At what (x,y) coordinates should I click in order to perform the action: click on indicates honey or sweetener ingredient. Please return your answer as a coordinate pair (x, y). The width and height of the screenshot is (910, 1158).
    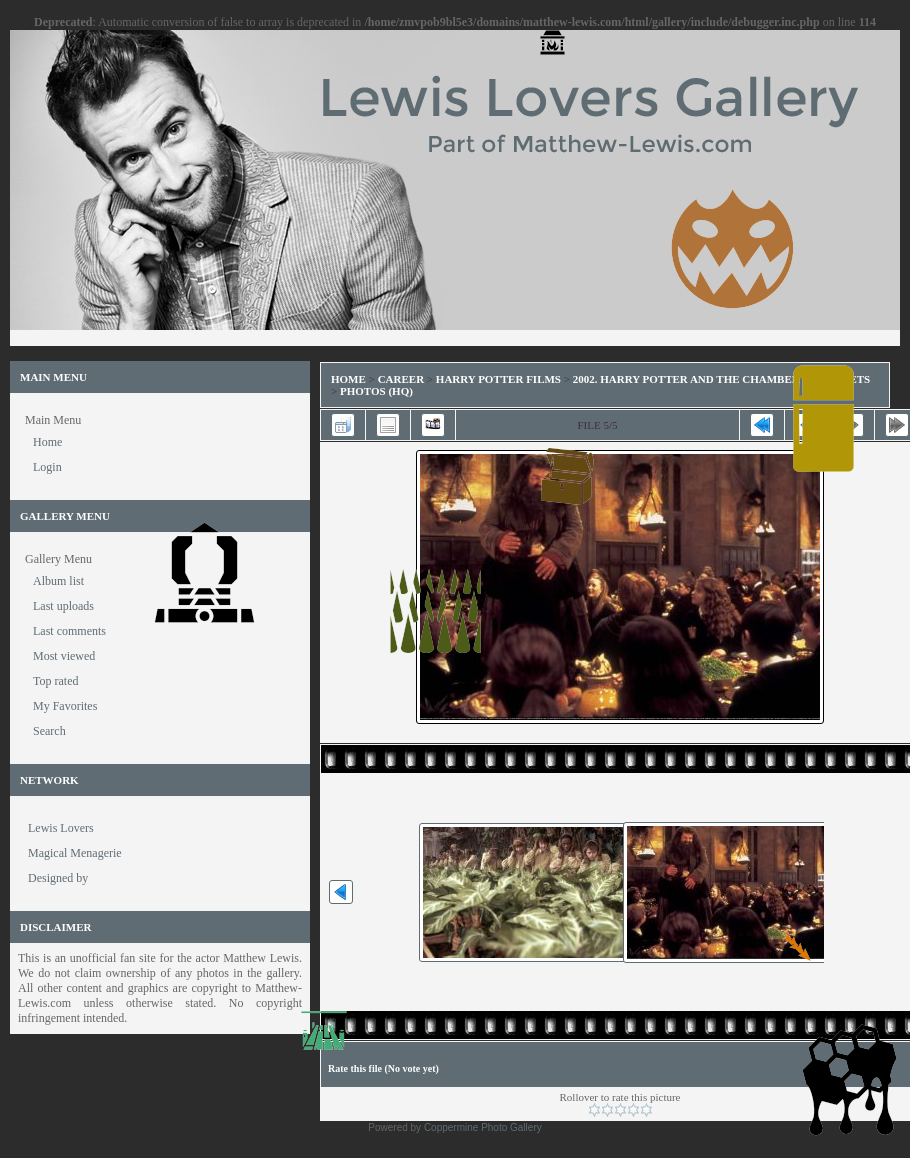
    Looking at the image, I should click on (849, 1079).